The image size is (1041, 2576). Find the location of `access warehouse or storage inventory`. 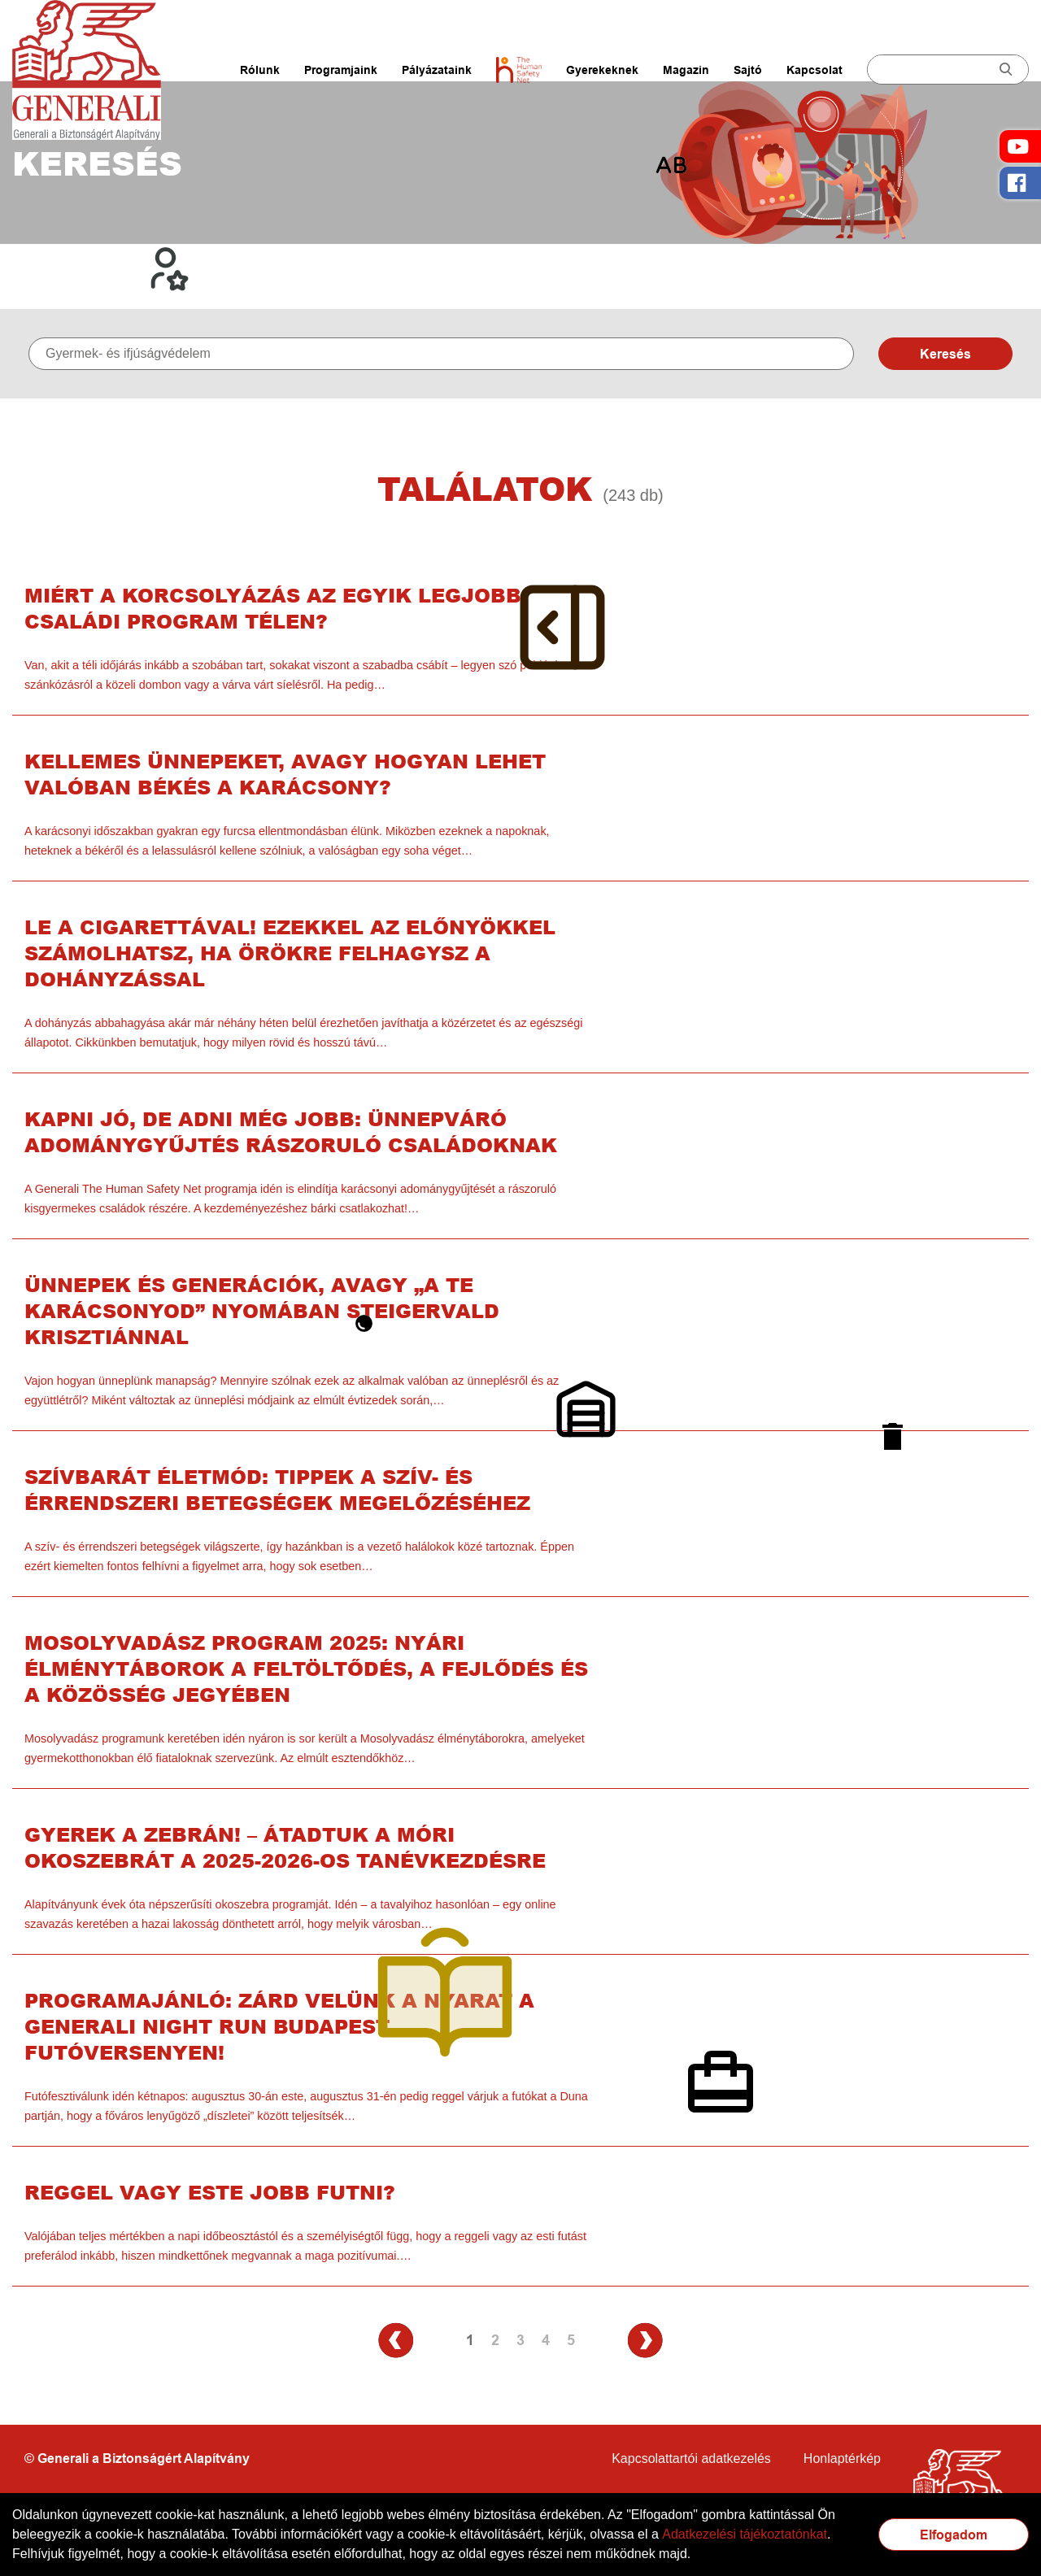

access warehouse or storage inventory is located at coordinates (586, 1410).